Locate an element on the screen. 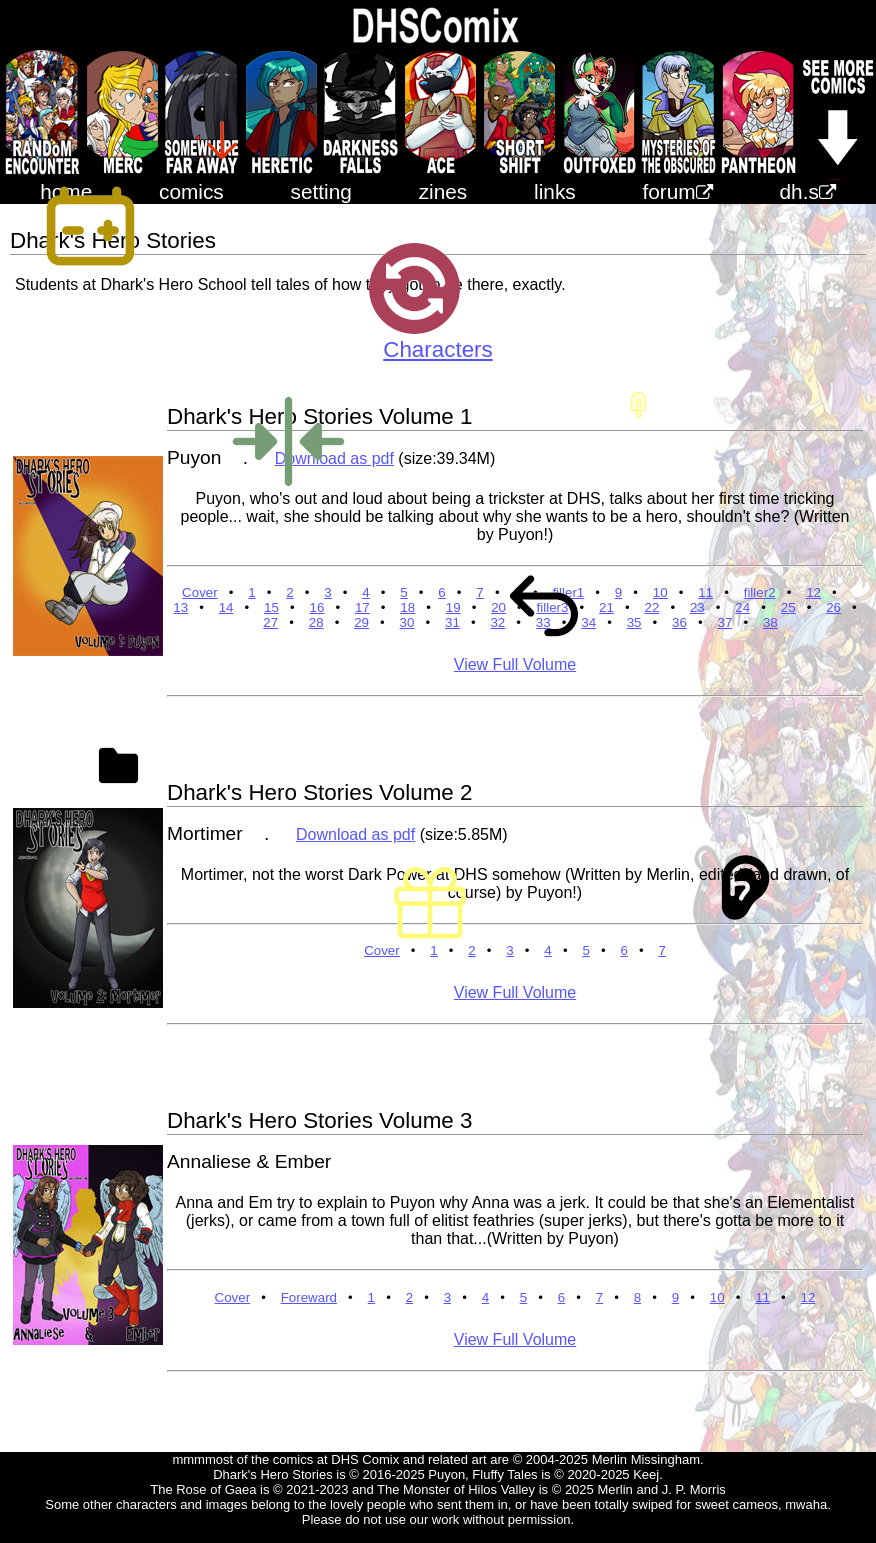 This screenshot has width=876, height=1543. open folder or directory is located at coordinates (118, 765).